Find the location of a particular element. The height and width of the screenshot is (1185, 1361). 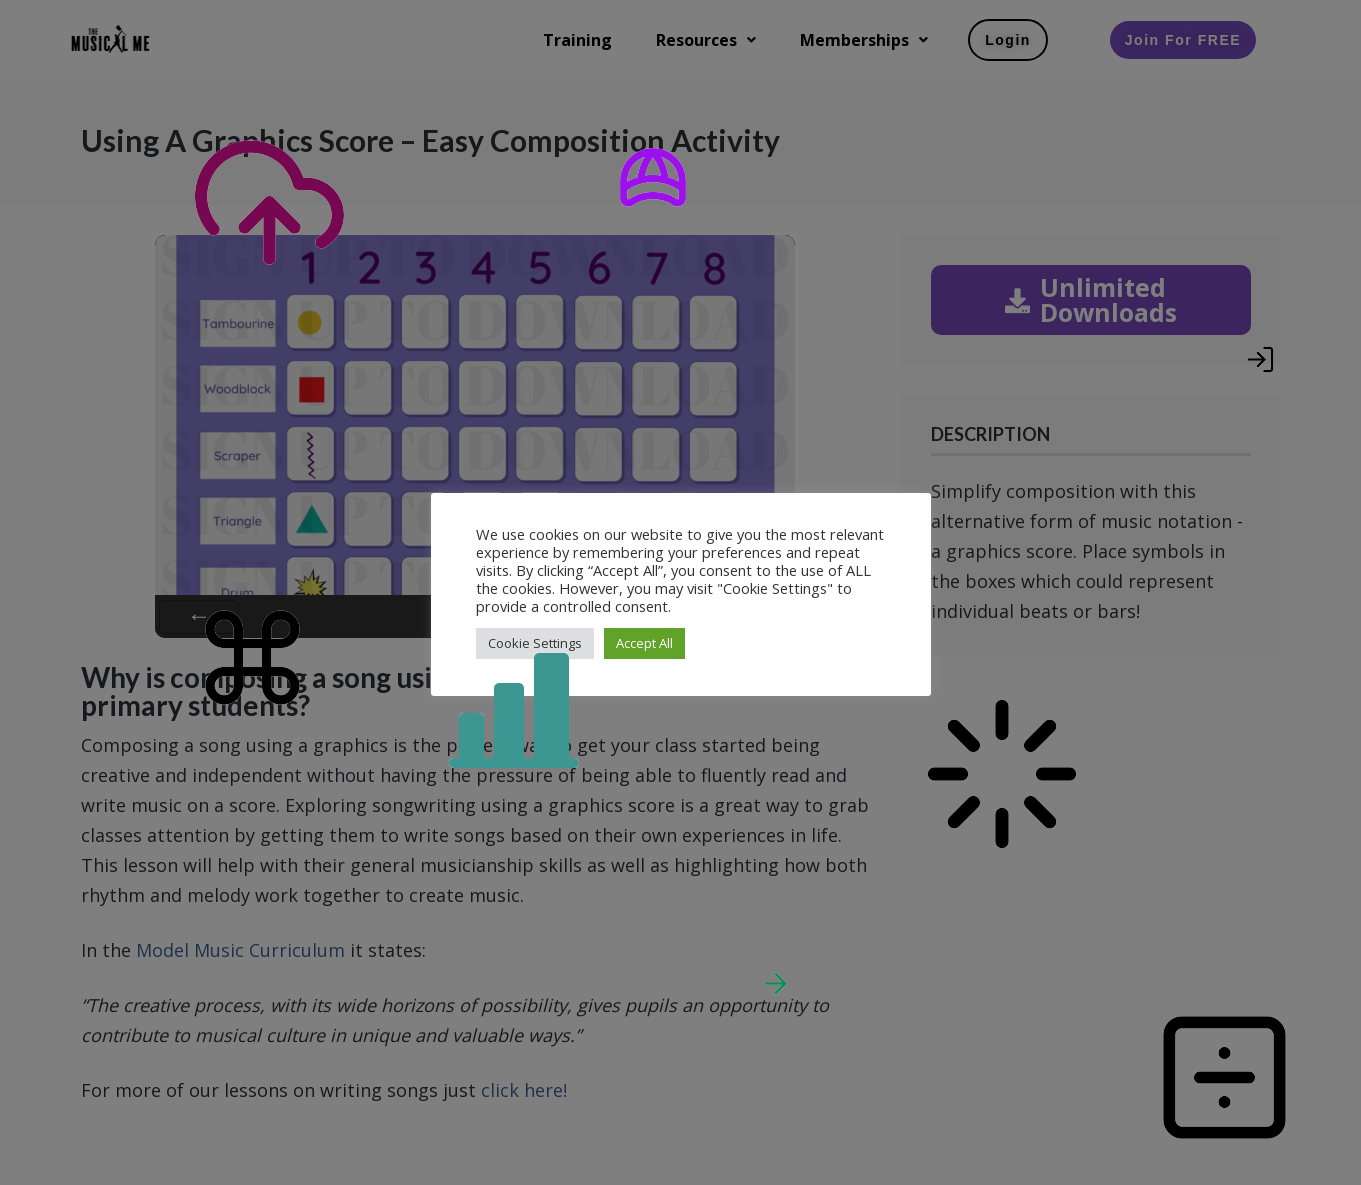

view analytics or statistics is located at coordinates (514, 713).